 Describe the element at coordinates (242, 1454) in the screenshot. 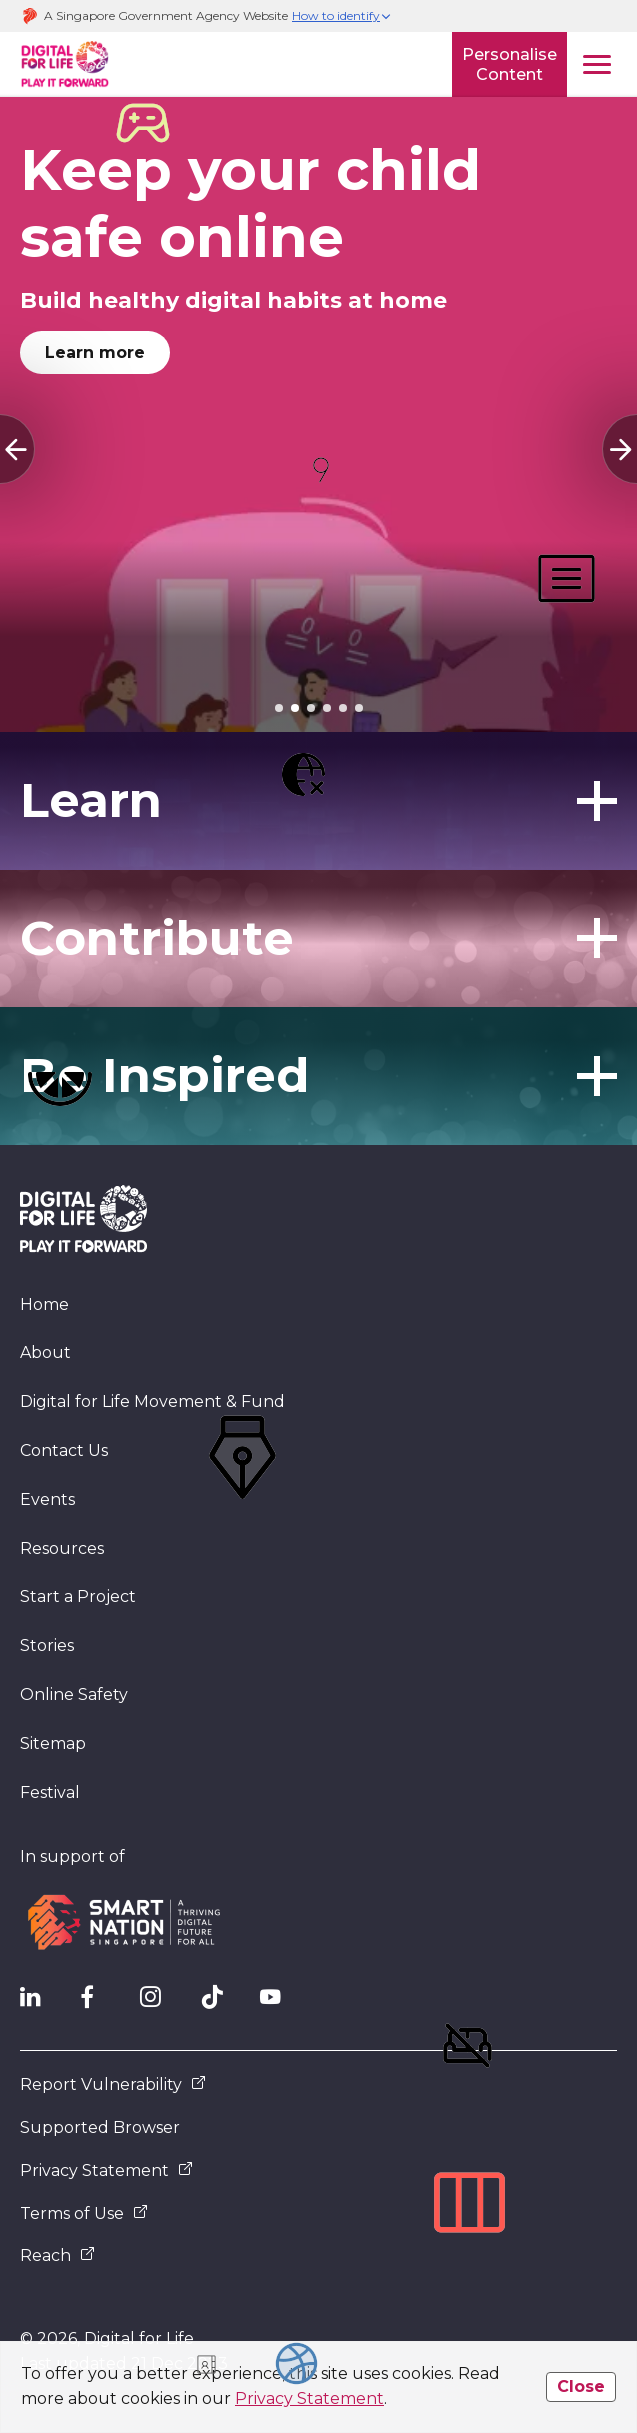

I see `access drawing or illustration tools` at that location.